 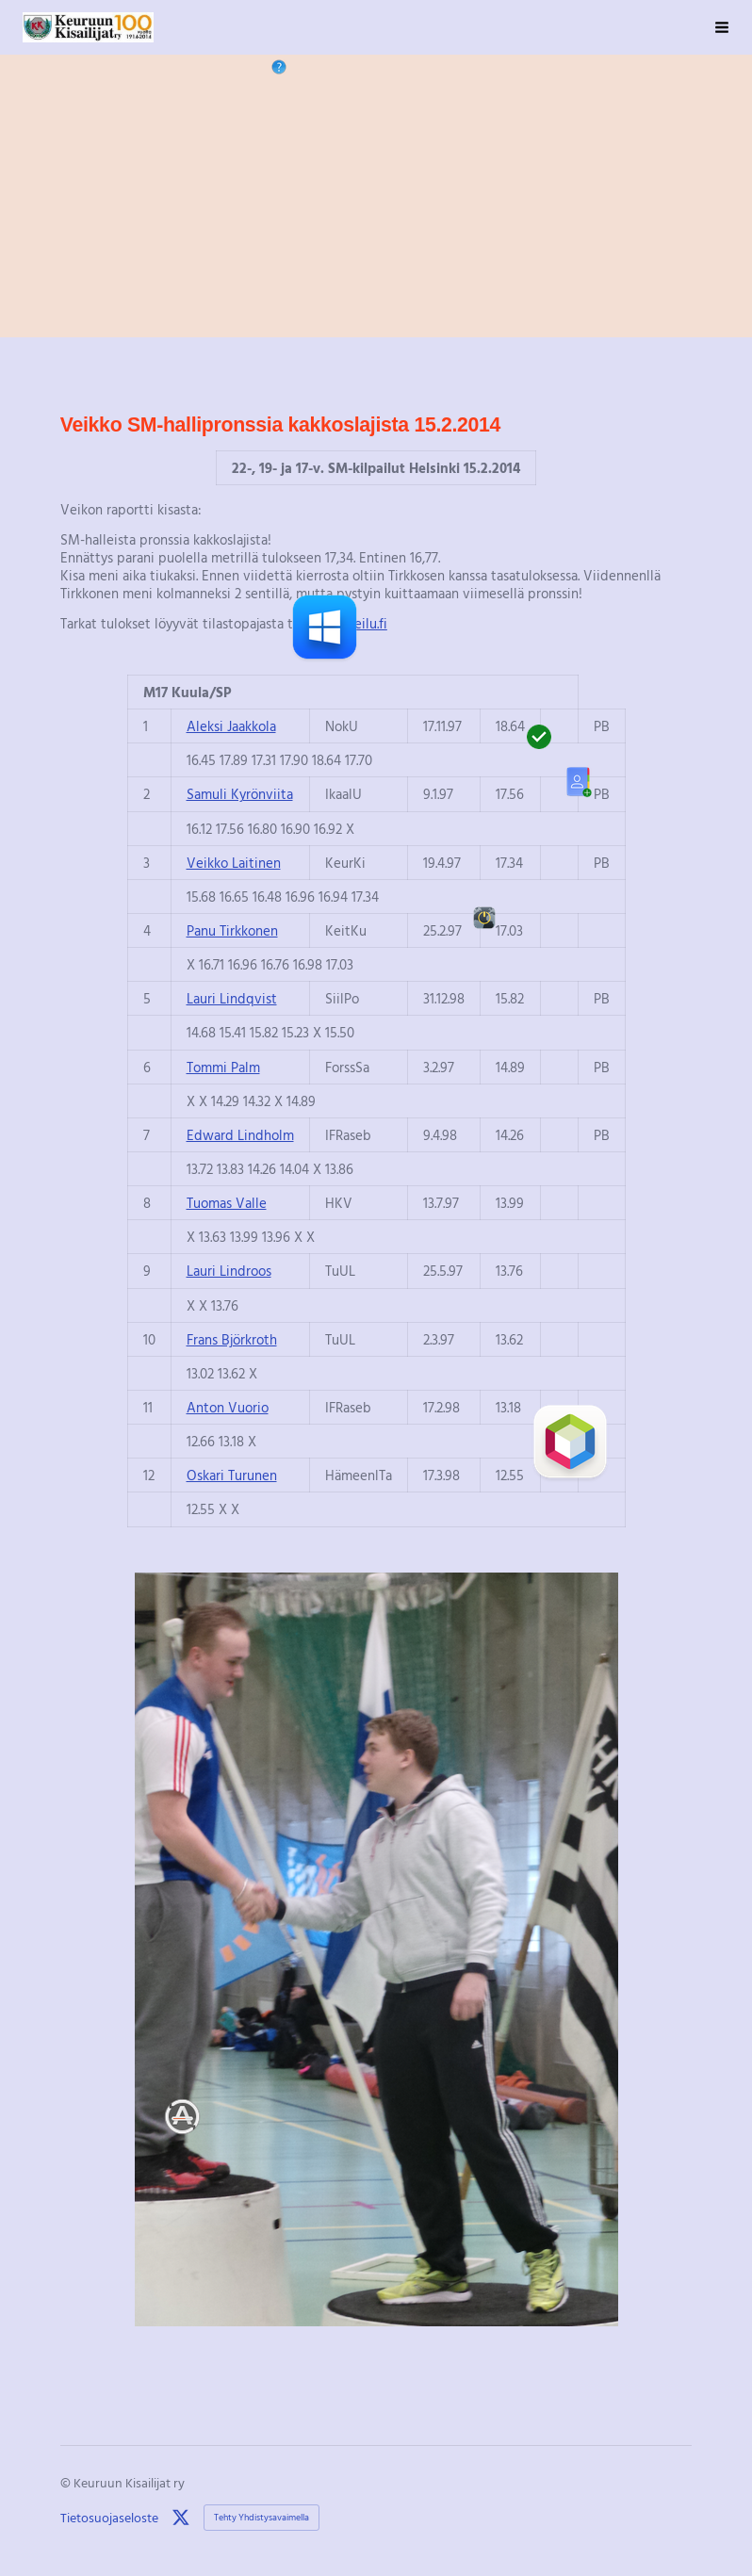 I want to click on launch wine windows compatibility layer, so click(x=324, y=627).